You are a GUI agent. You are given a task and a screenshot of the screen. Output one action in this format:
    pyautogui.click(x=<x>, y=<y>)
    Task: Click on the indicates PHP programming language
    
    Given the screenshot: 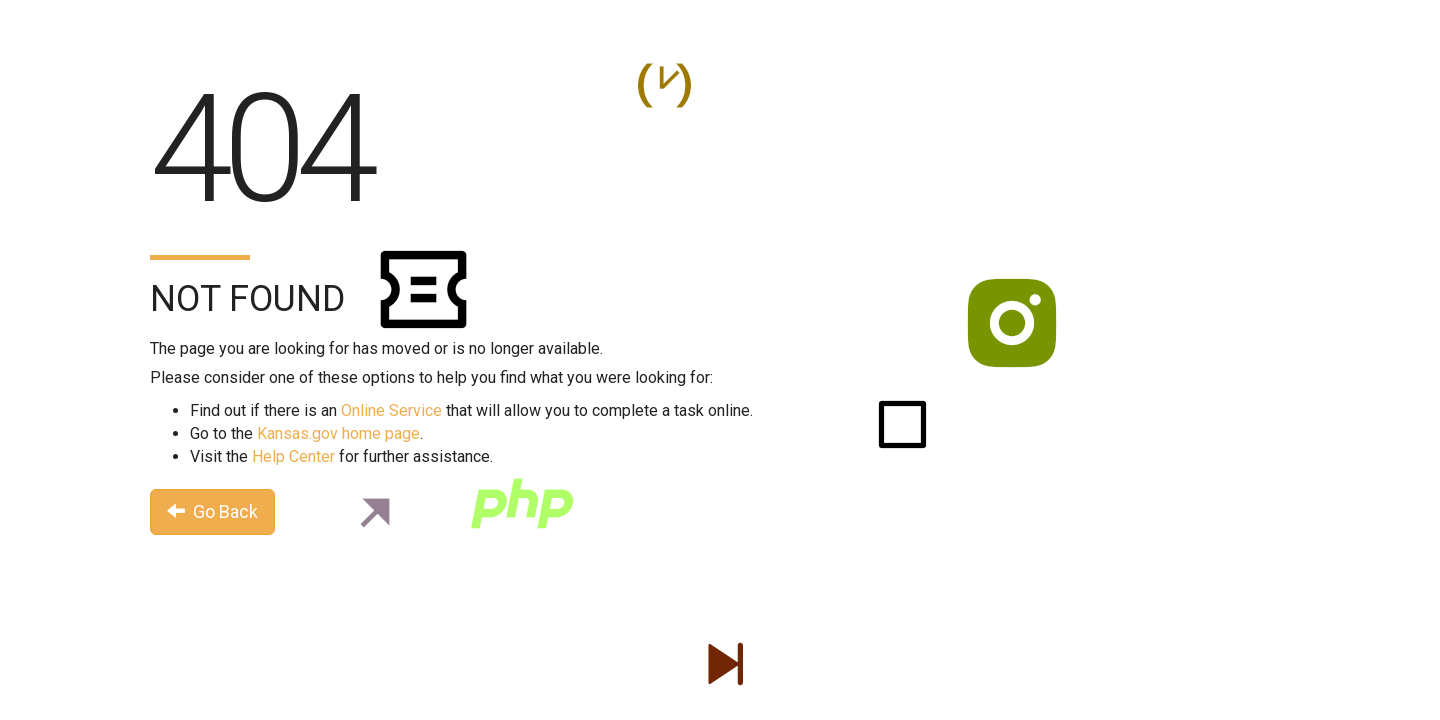 What is the action you would take?
    pyautogui.click(x=522, y=507)
    